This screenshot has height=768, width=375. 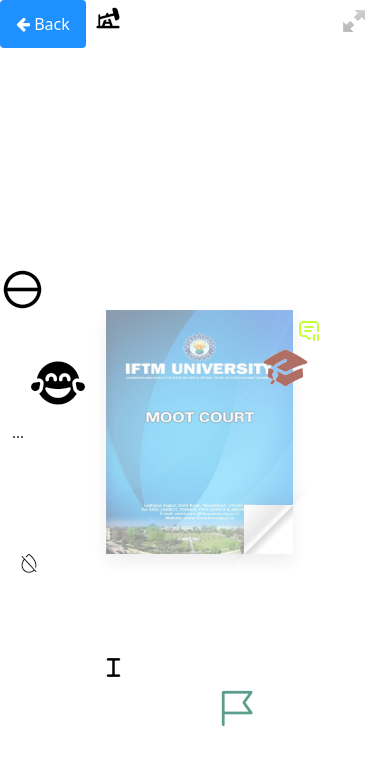 What do you see at coordinates (29, 564) in the screenshot?
I see `disable water or liquid detection` at bounding box center [29, 564].